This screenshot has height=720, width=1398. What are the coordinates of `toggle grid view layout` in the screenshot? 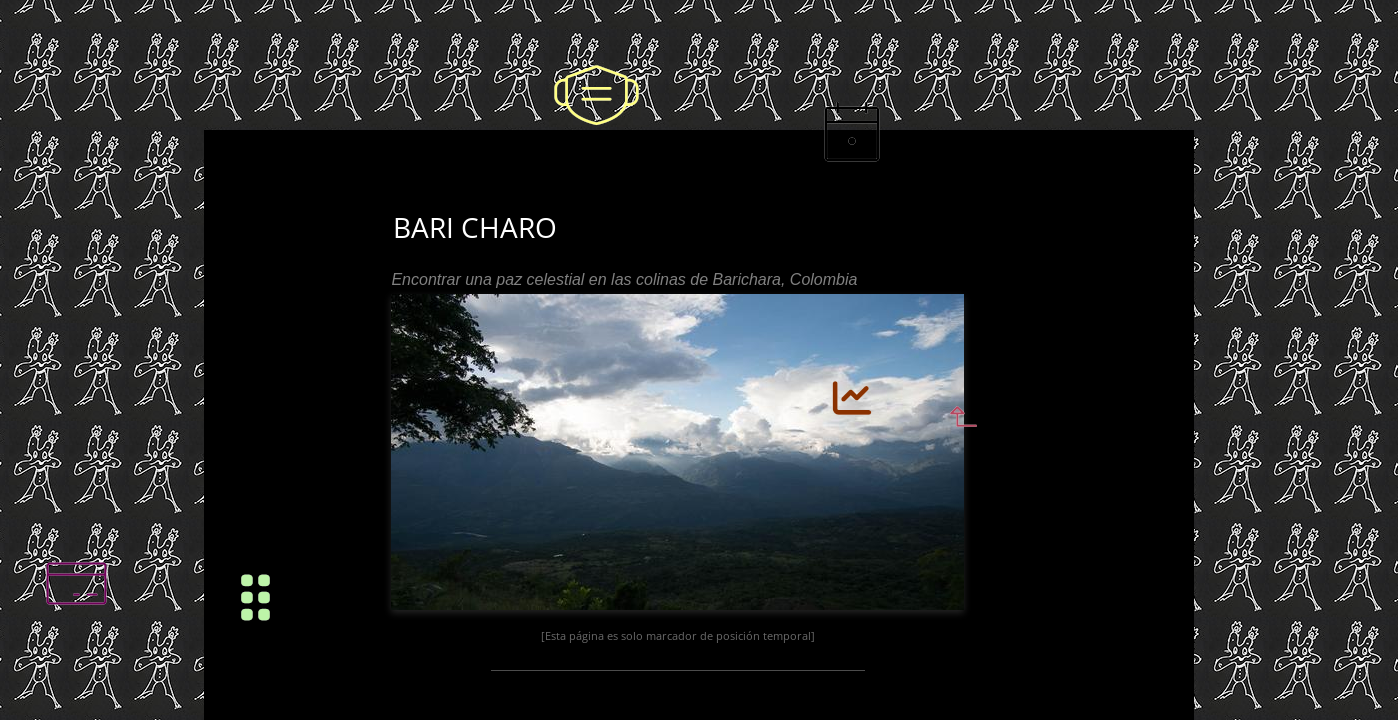 It's located at (255, 597).